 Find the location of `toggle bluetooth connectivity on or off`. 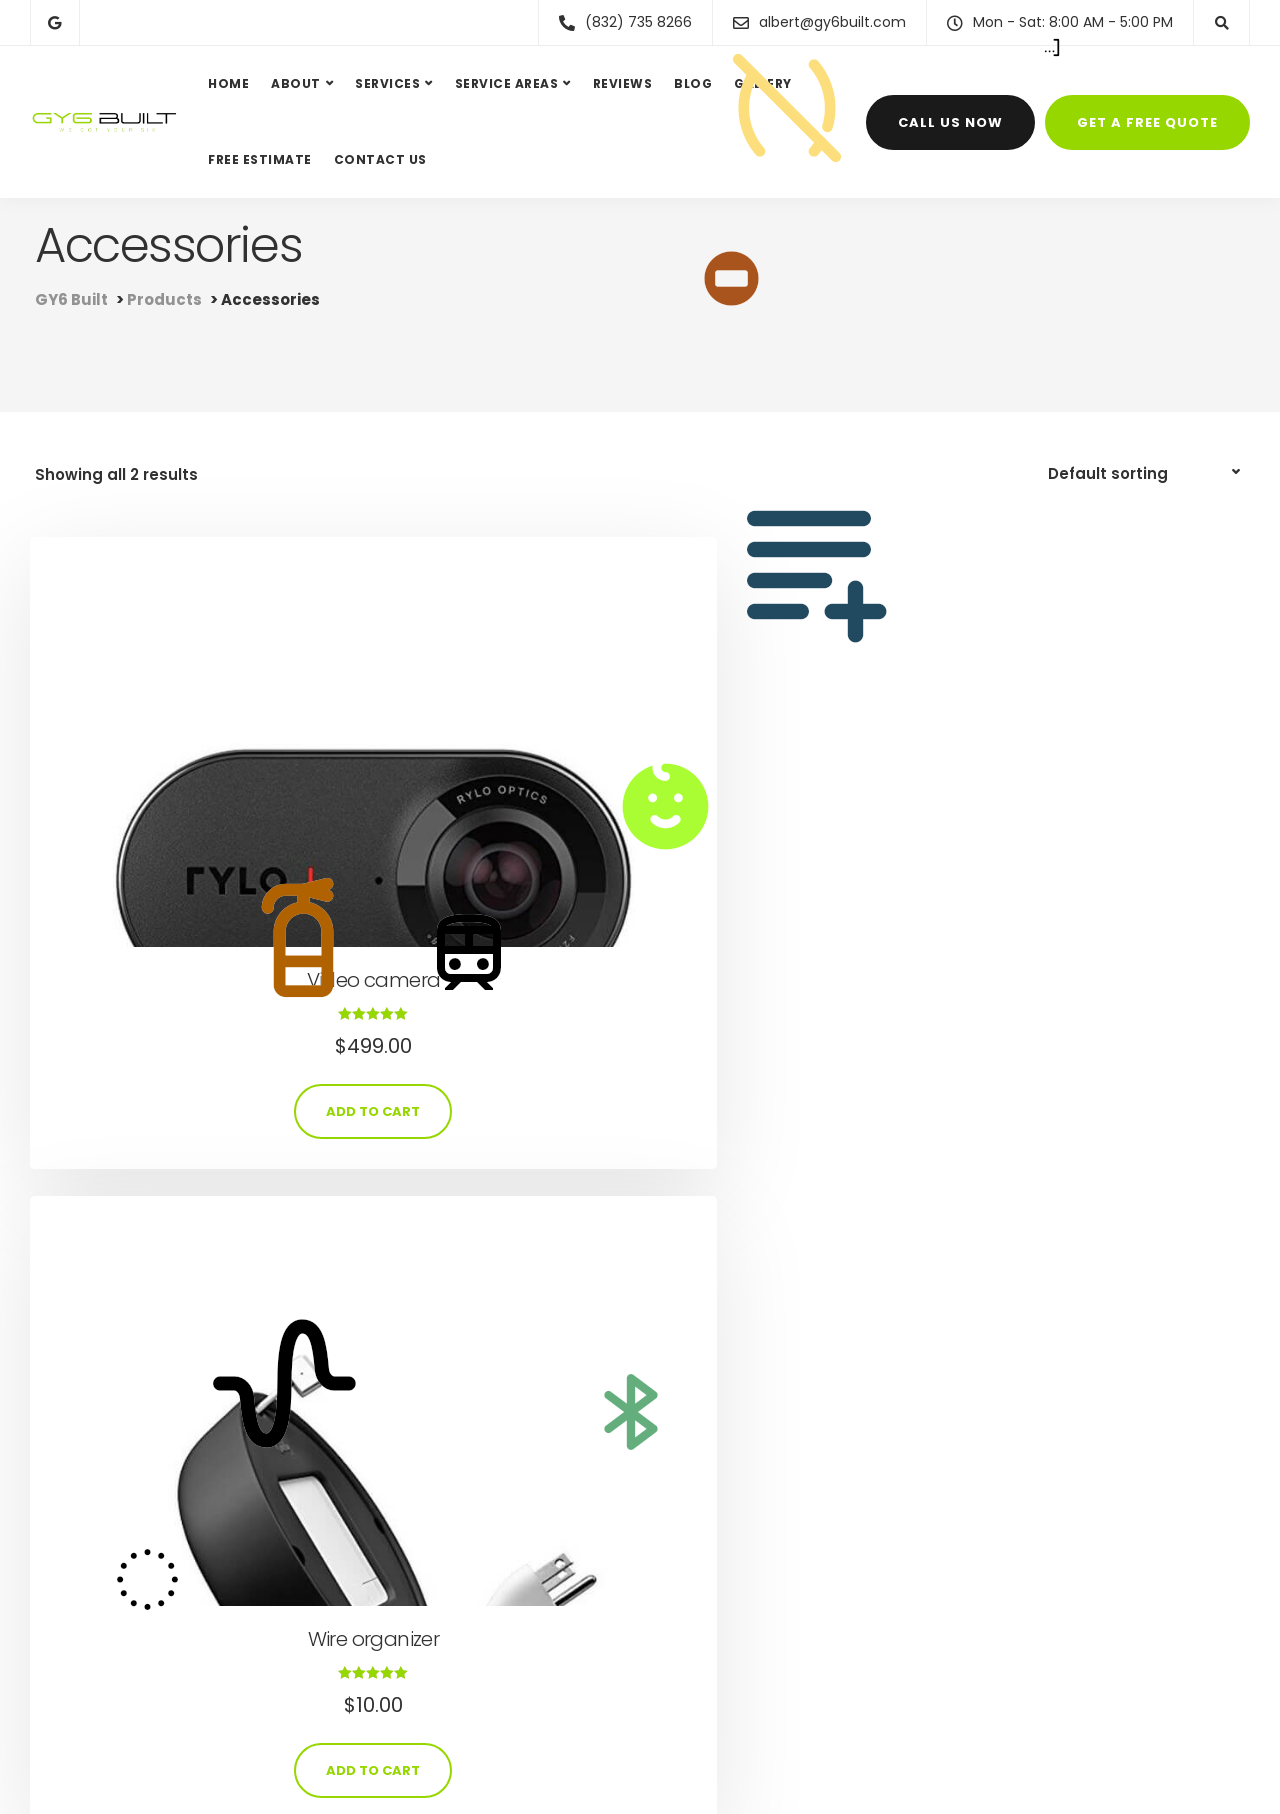

toggle bluetooth connectivity on or off is located at coordinates (631, 1412).